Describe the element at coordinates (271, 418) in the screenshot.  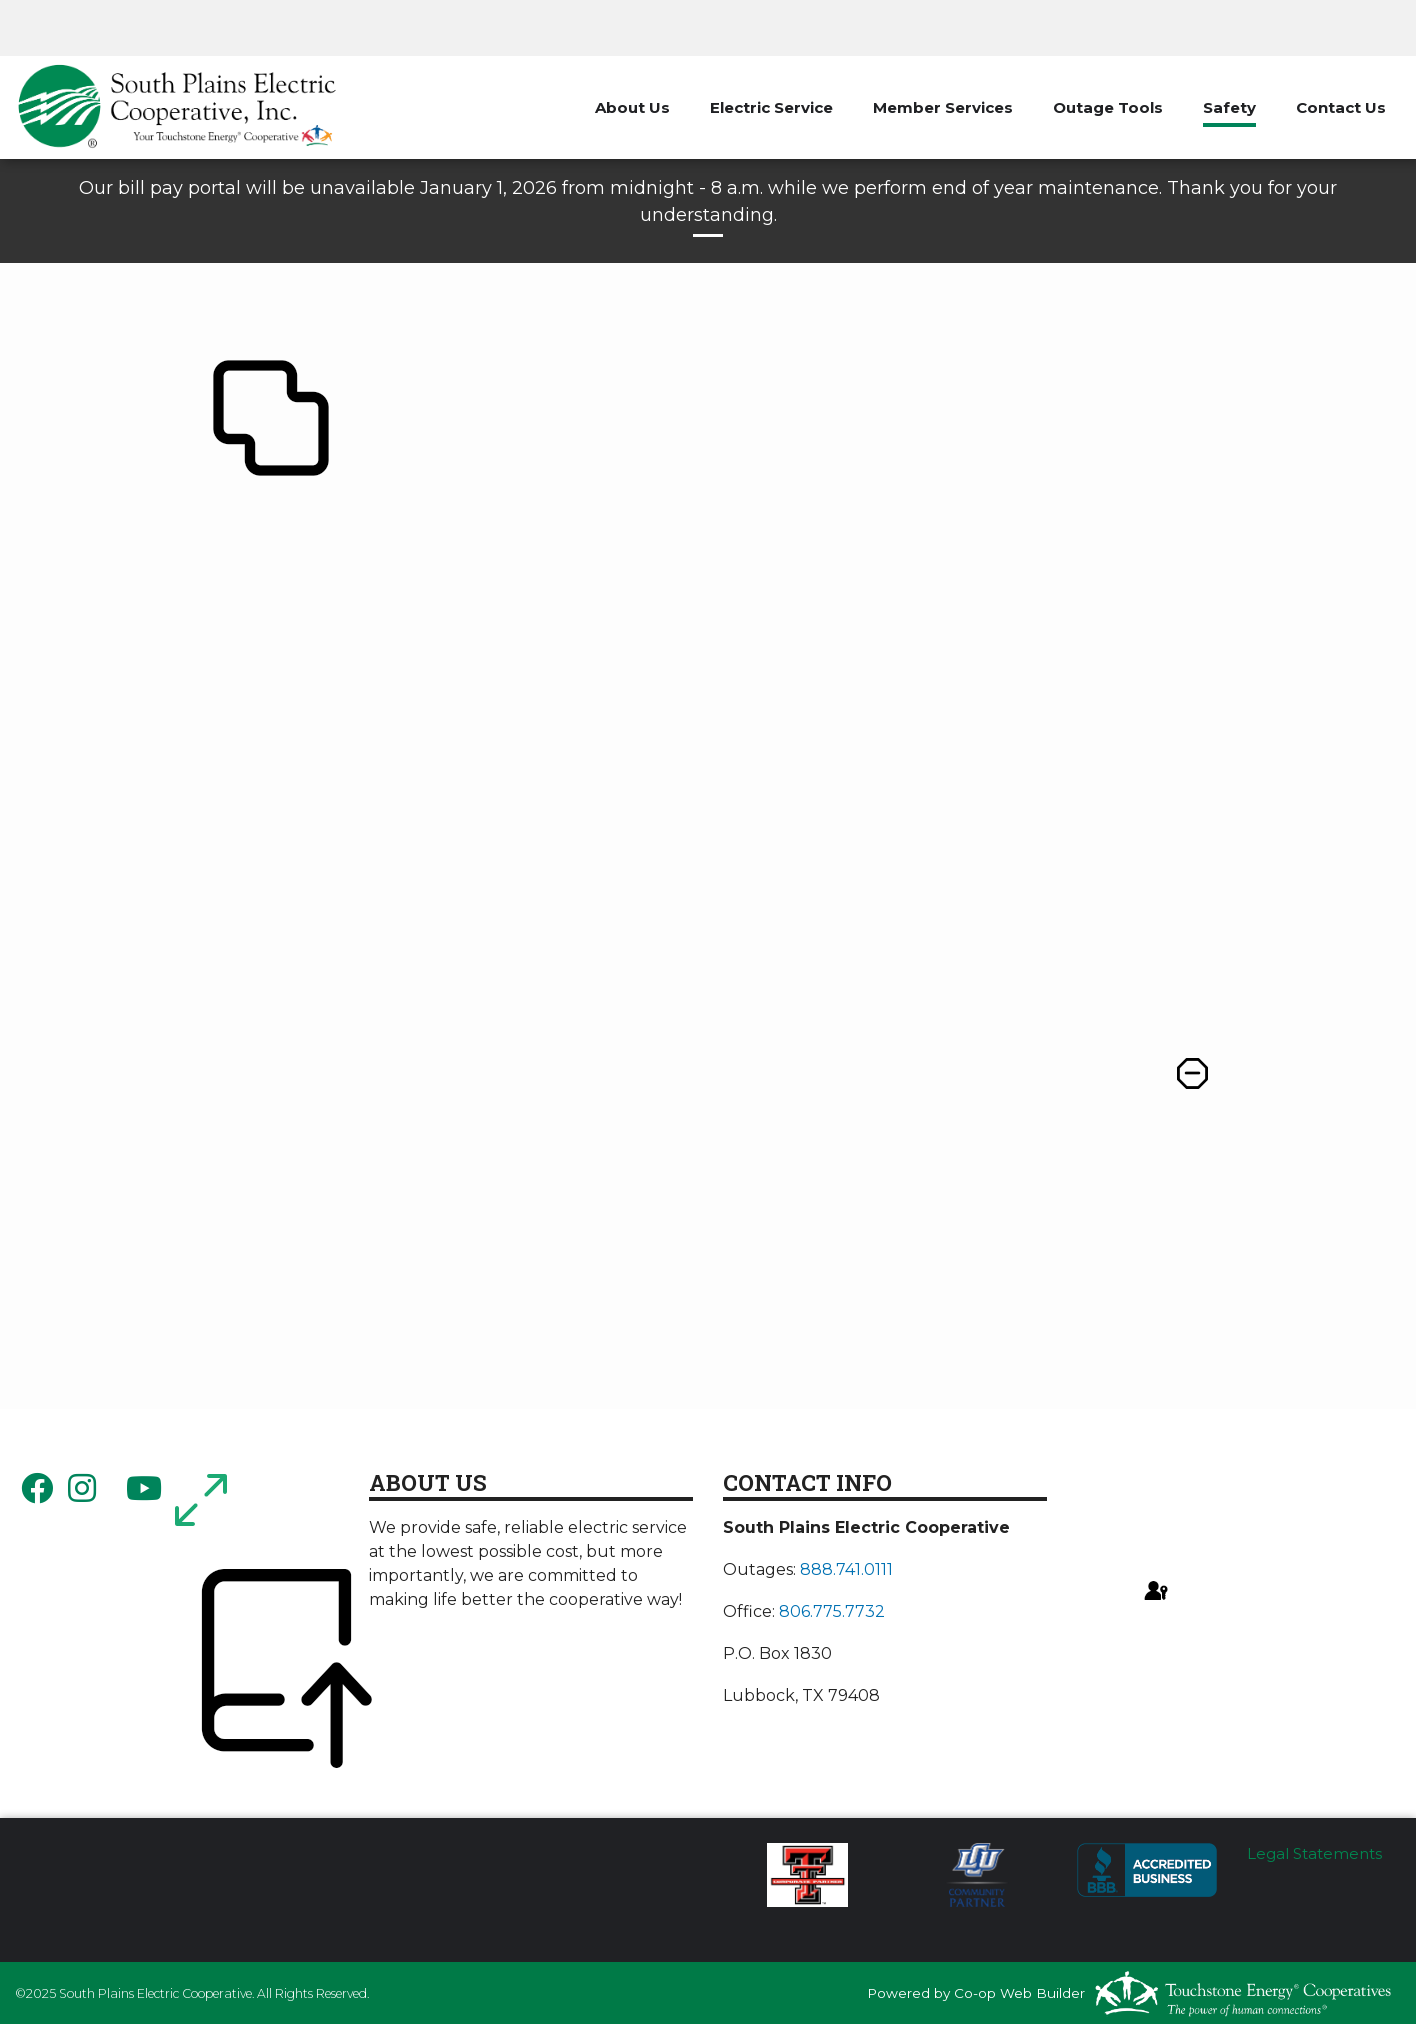
I see `merge or combine selected items` at that location.